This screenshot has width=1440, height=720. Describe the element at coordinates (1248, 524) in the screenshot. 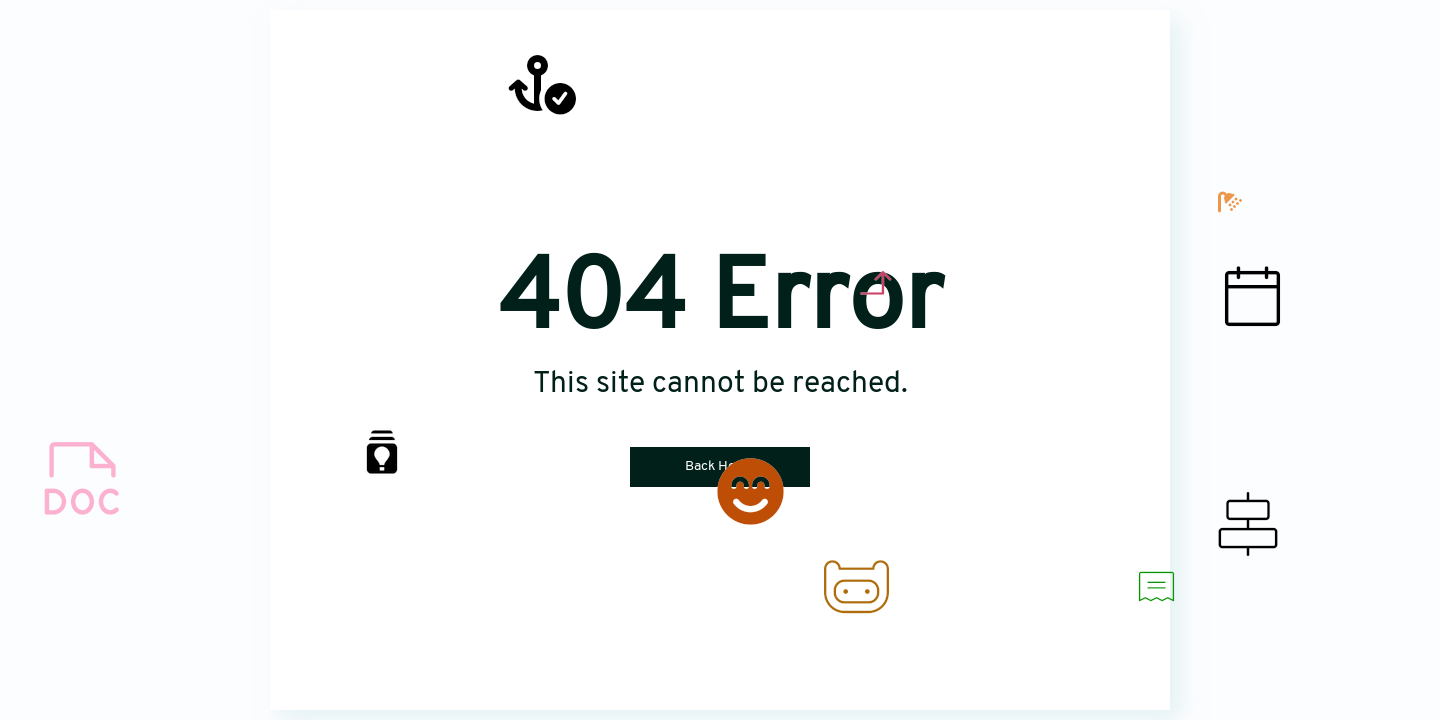

I see `align objects to horizontal center` at that location.